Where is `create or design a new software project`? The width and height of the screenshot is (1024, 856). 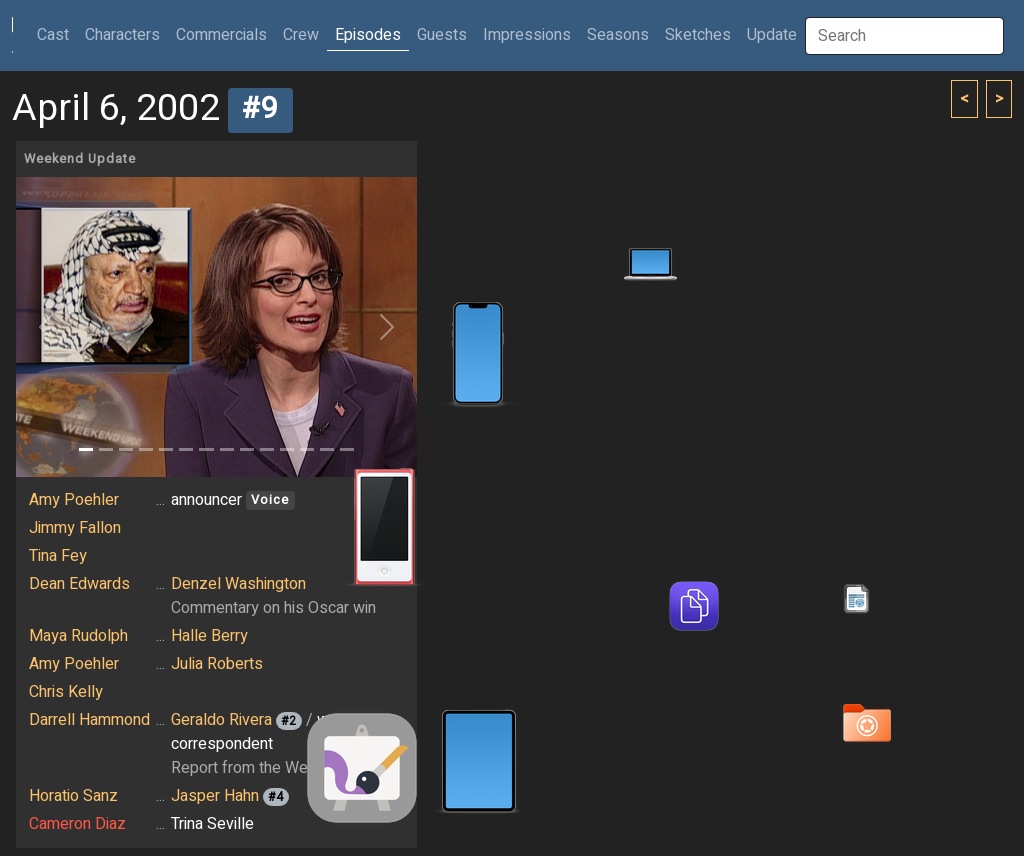 create or design a new software project is located at coordinates (362, 768).